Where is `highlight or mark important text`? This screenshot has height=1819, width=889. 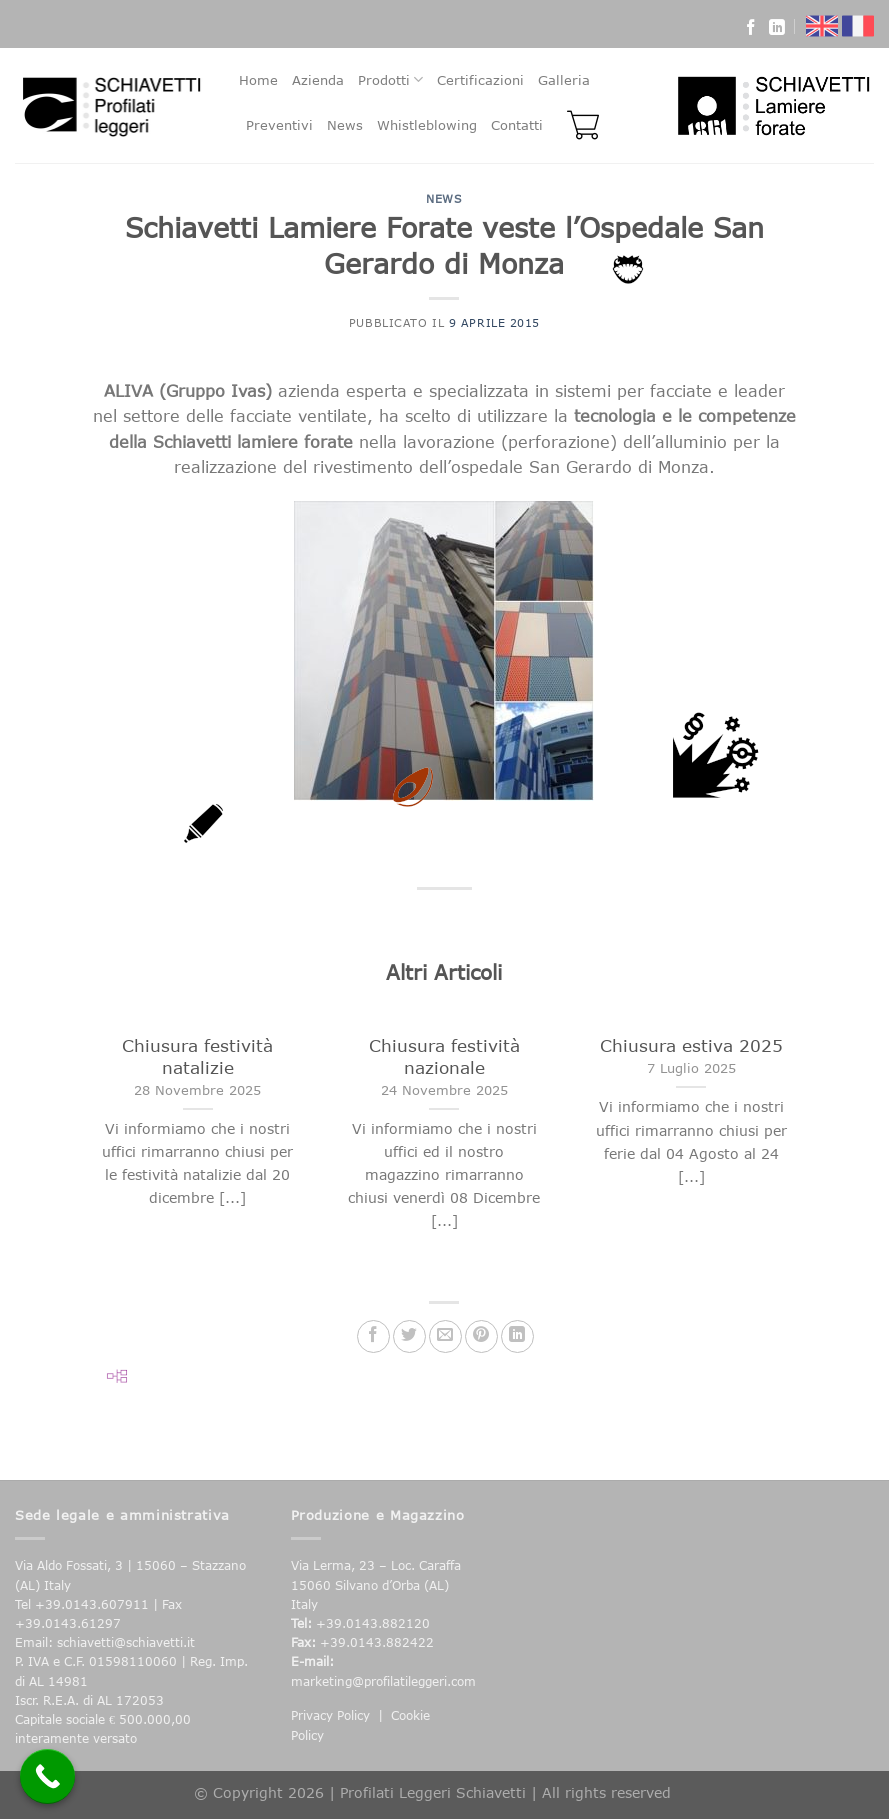
highlight or mark important text is located at coordinates (203, 823).